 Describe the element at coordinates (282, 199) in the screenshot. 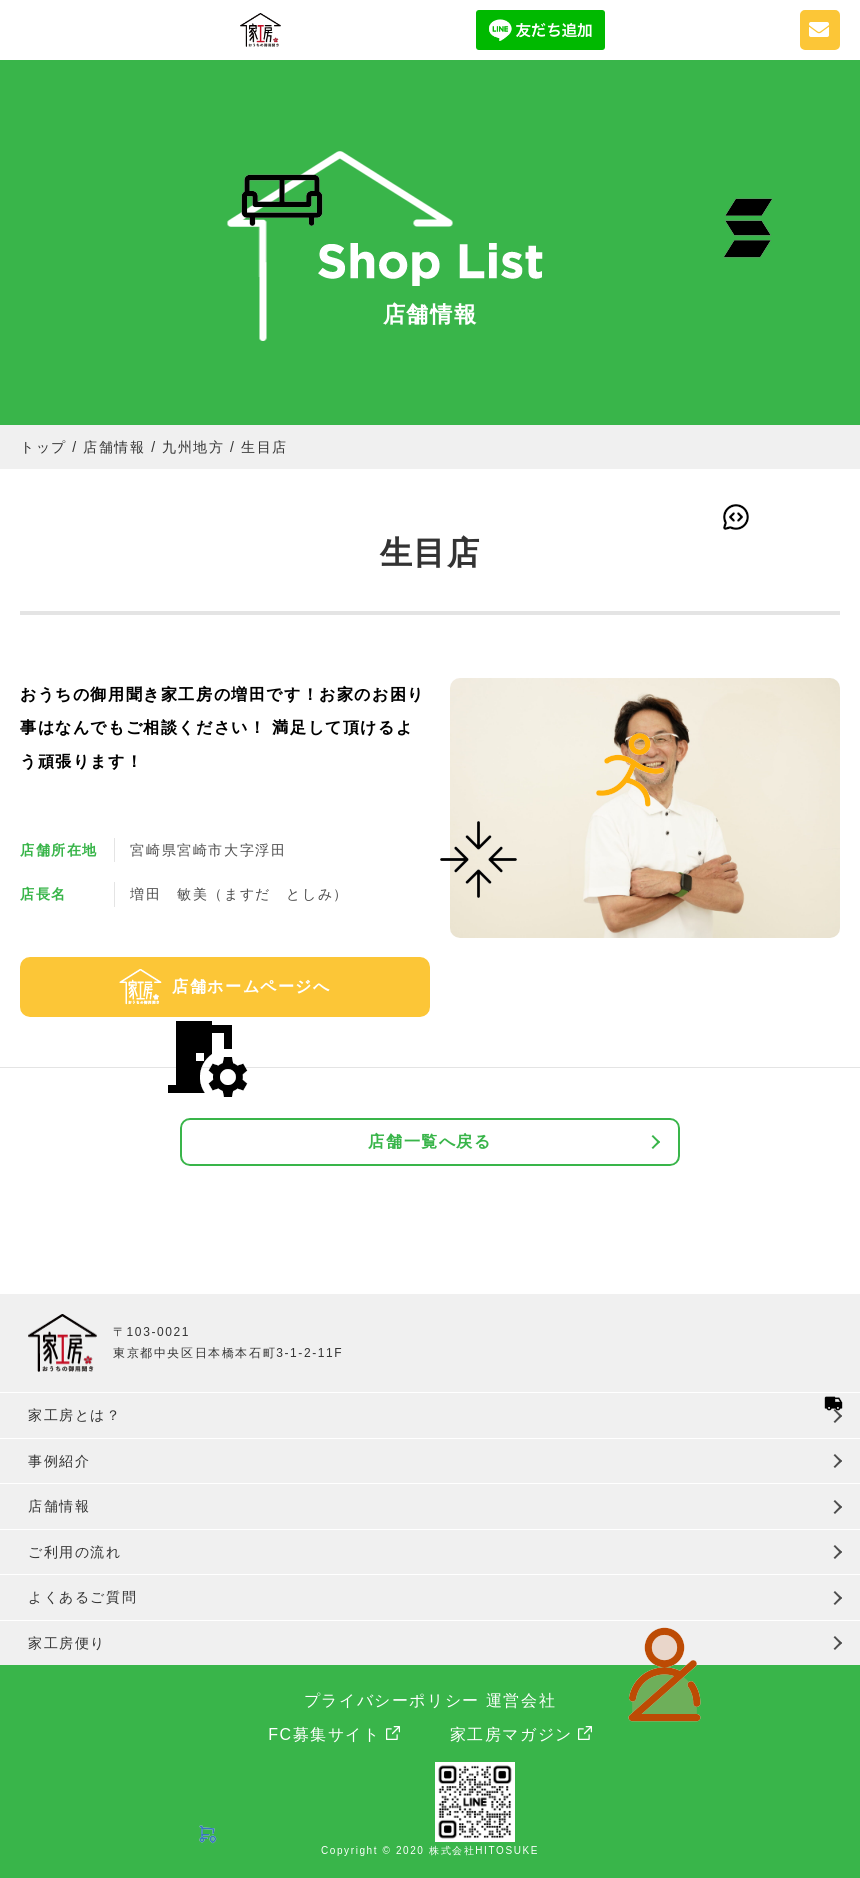

I see `browse furniture or home decor` at that location.